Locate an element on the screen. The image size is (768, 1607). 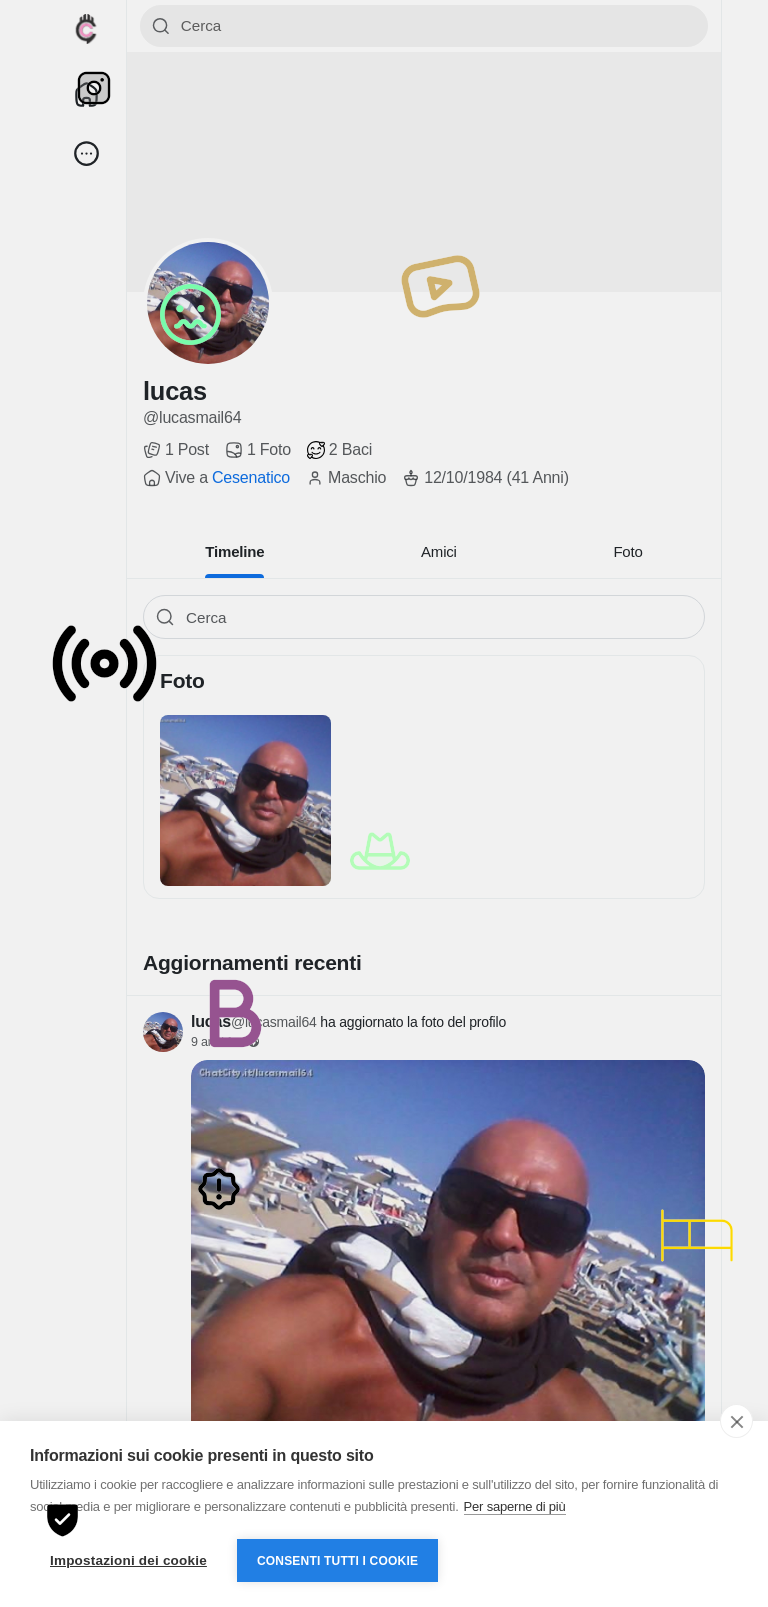
apply bold formatting to selected text is located at coordinates (233, 1013).